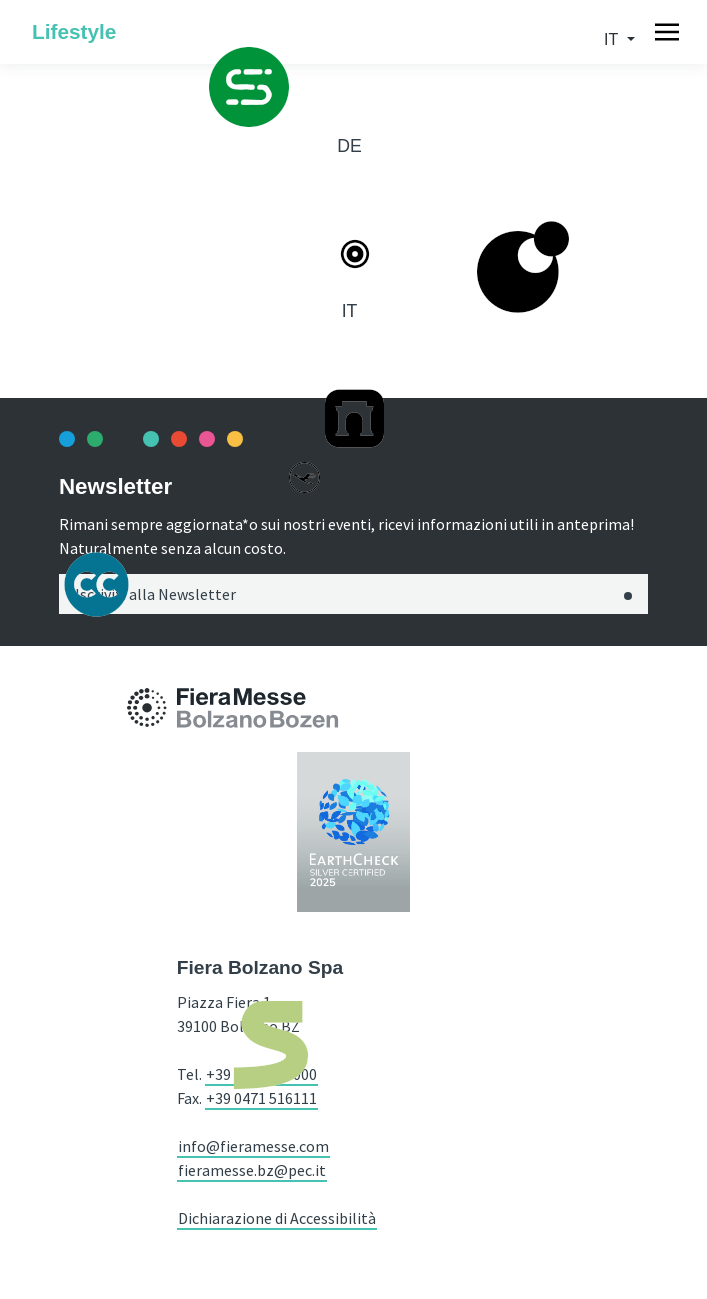 Image resolution: width=707 pixels, height=1299 pixels. I want to click on visit softpedia website, so click(271, 1045).